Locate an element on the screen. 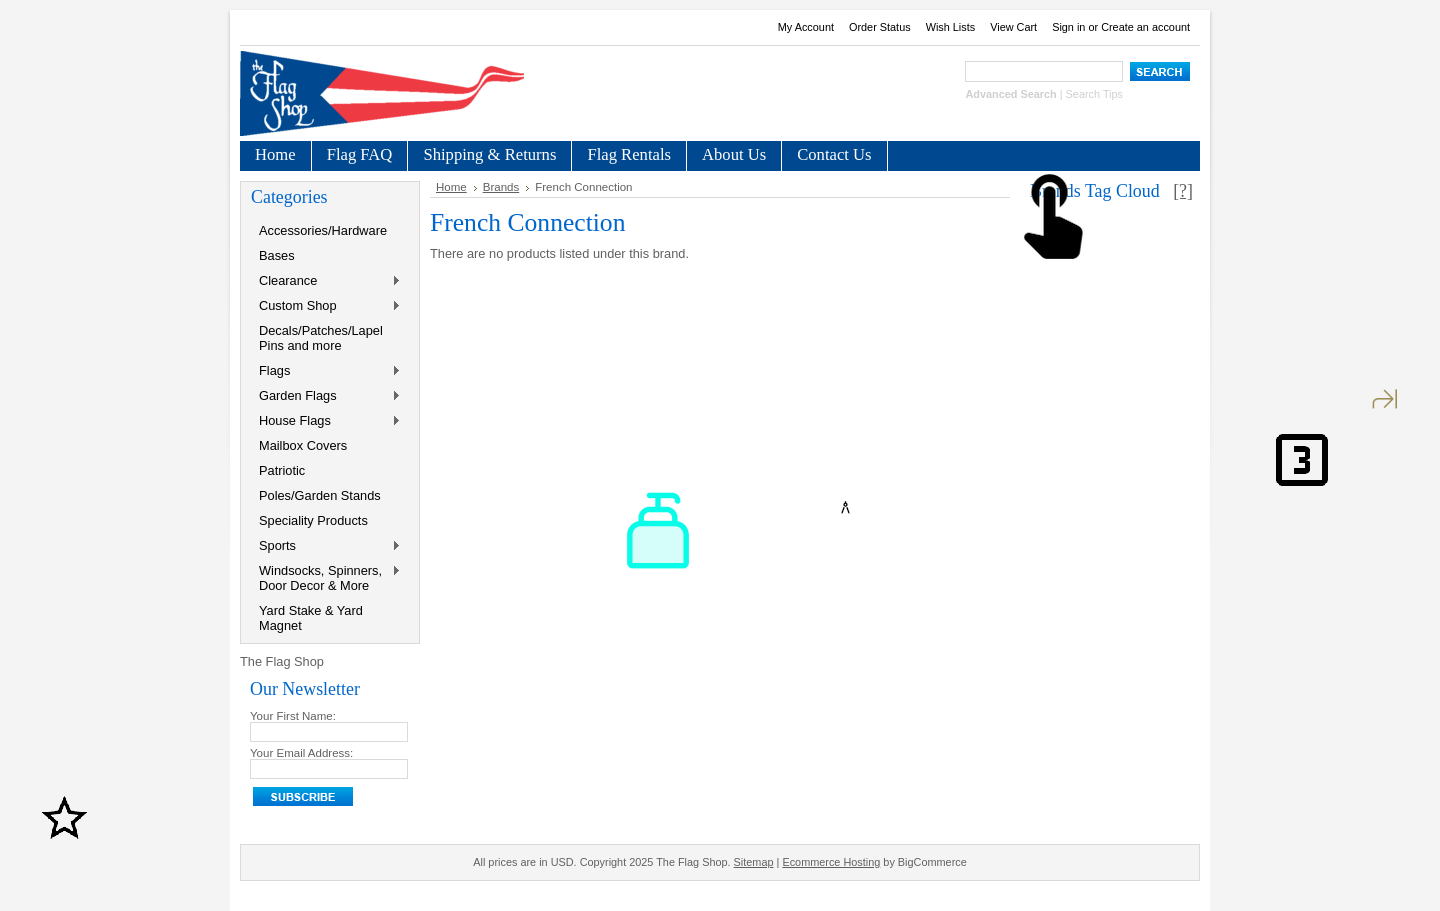 The width and height of the screenshot is (1440, 911). tap to interact with this element is located at coordinates (1052, 218).